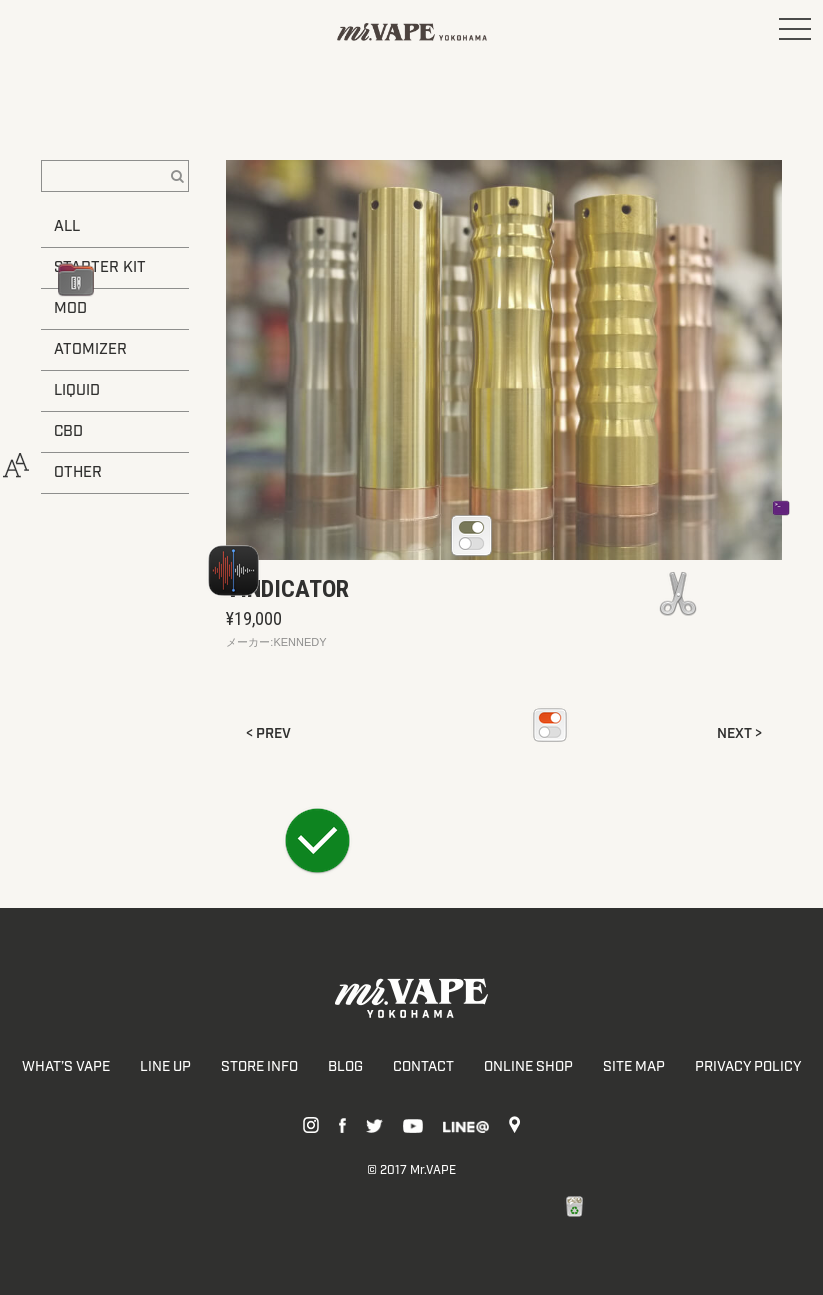 The image size is (823, 1295). I want to click on access font settings and typography options, so click(16, 466).